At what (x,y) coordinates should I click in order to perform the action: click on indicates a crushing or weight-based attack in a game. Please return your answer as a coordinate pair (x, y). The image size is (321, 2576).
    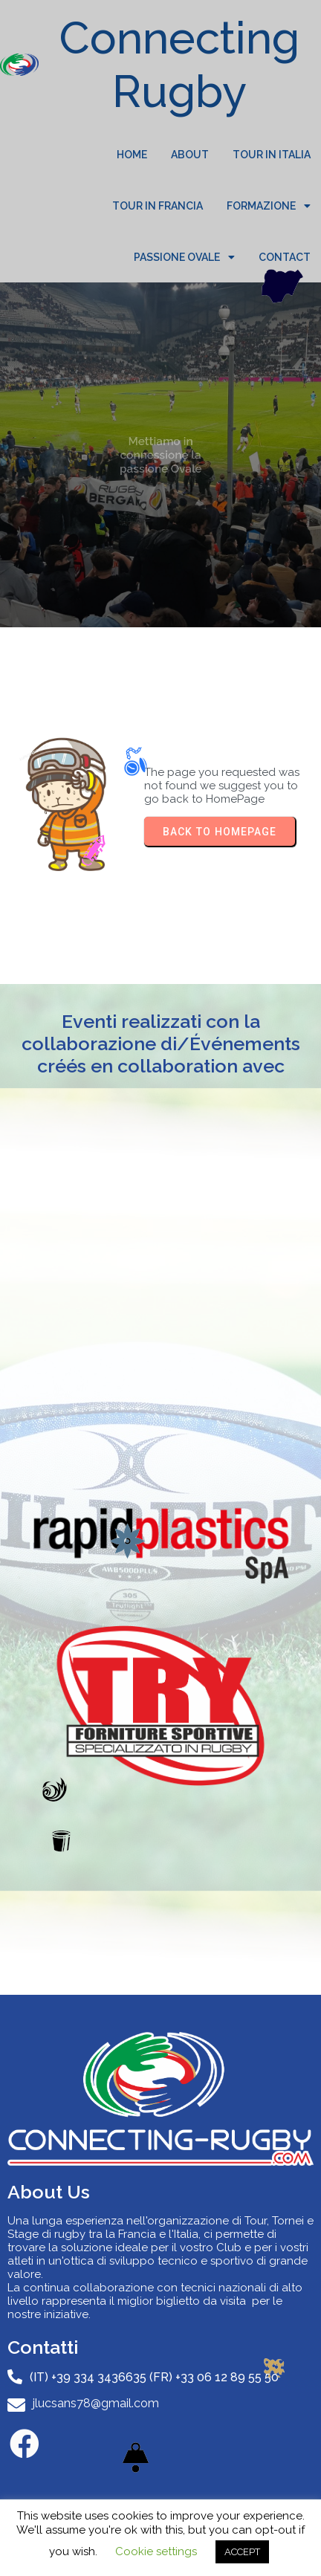
    Looking at the image, I should click on (135, 2457).